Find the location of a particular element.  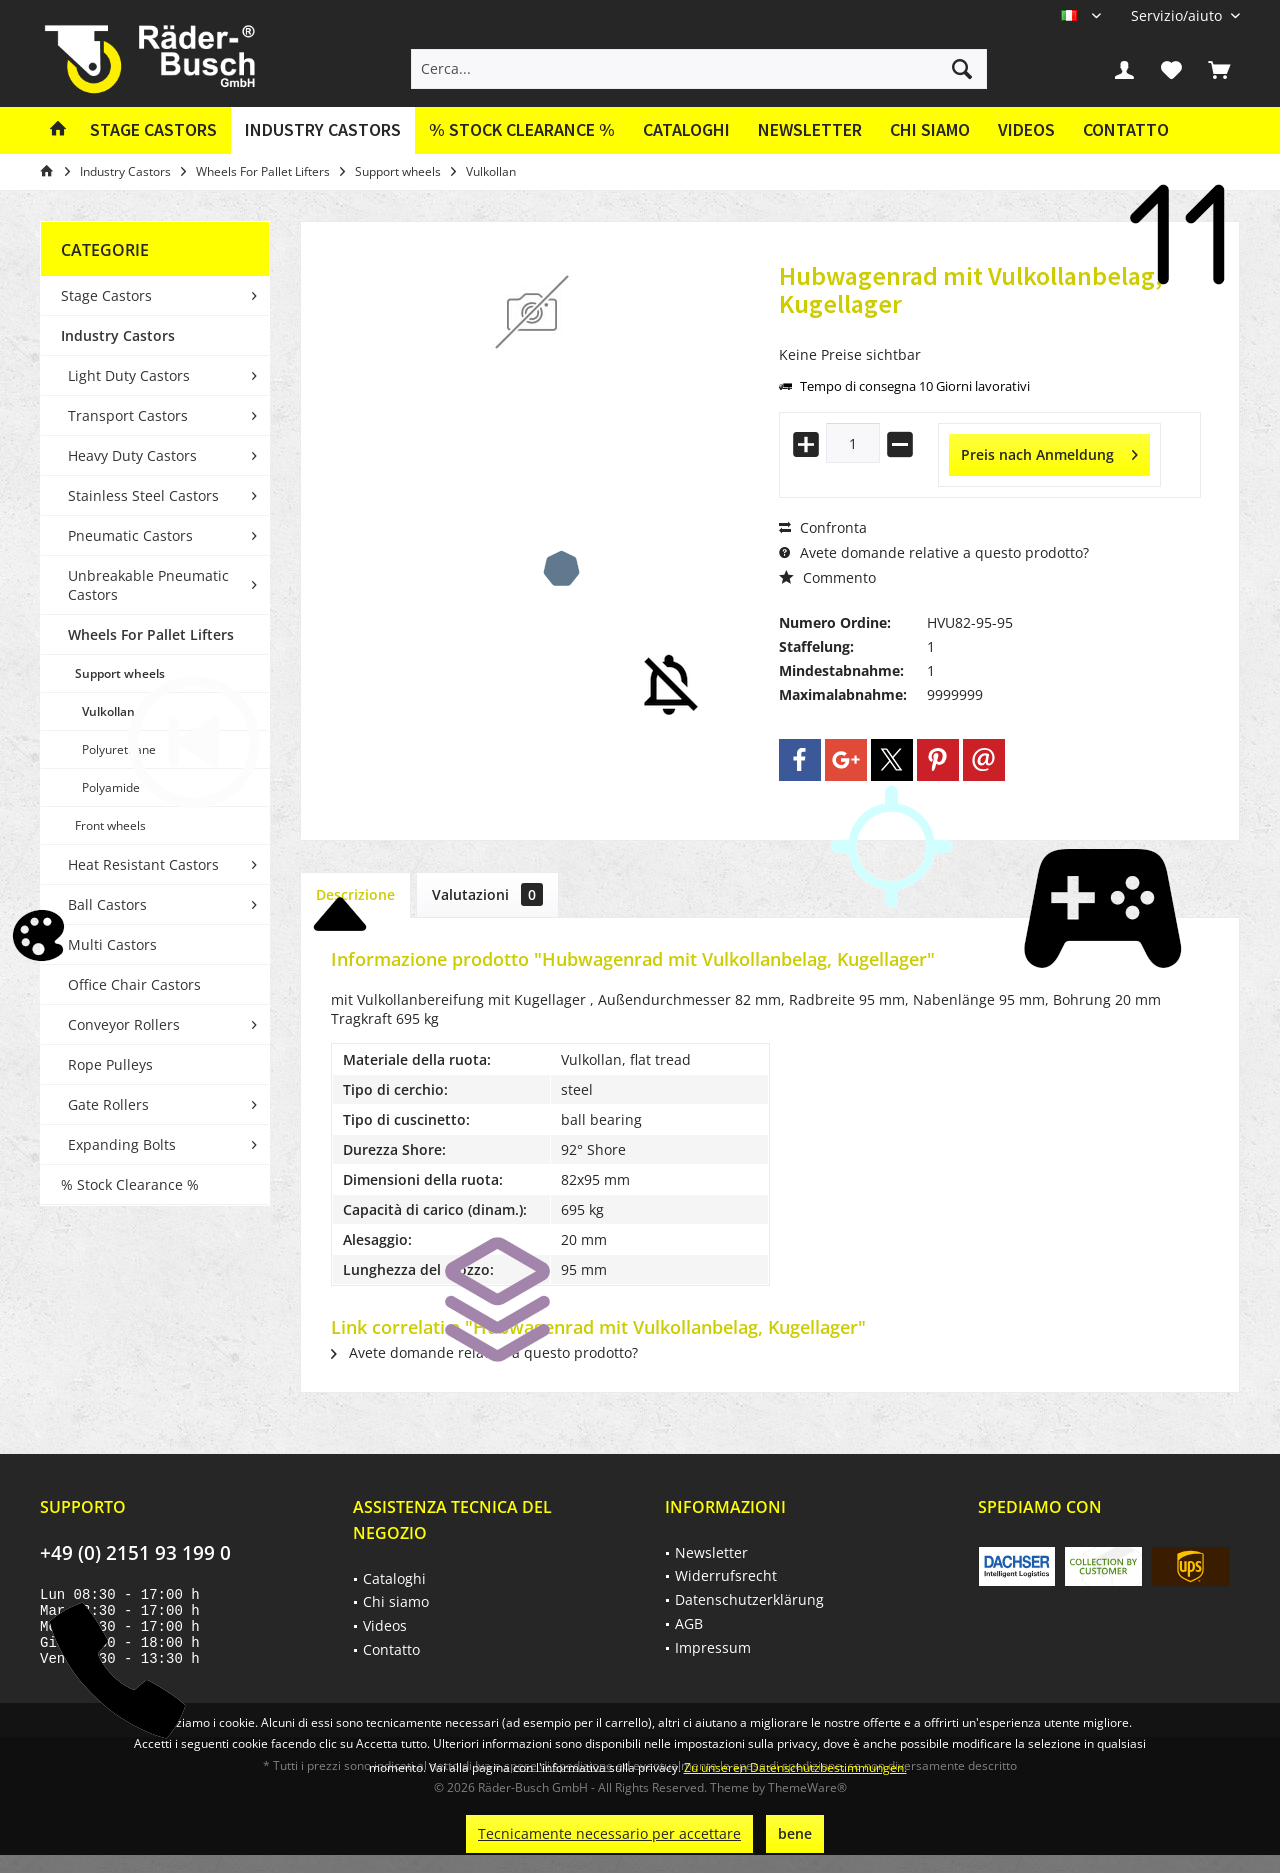

find my current location on the map is located at coordinates (891, 846).